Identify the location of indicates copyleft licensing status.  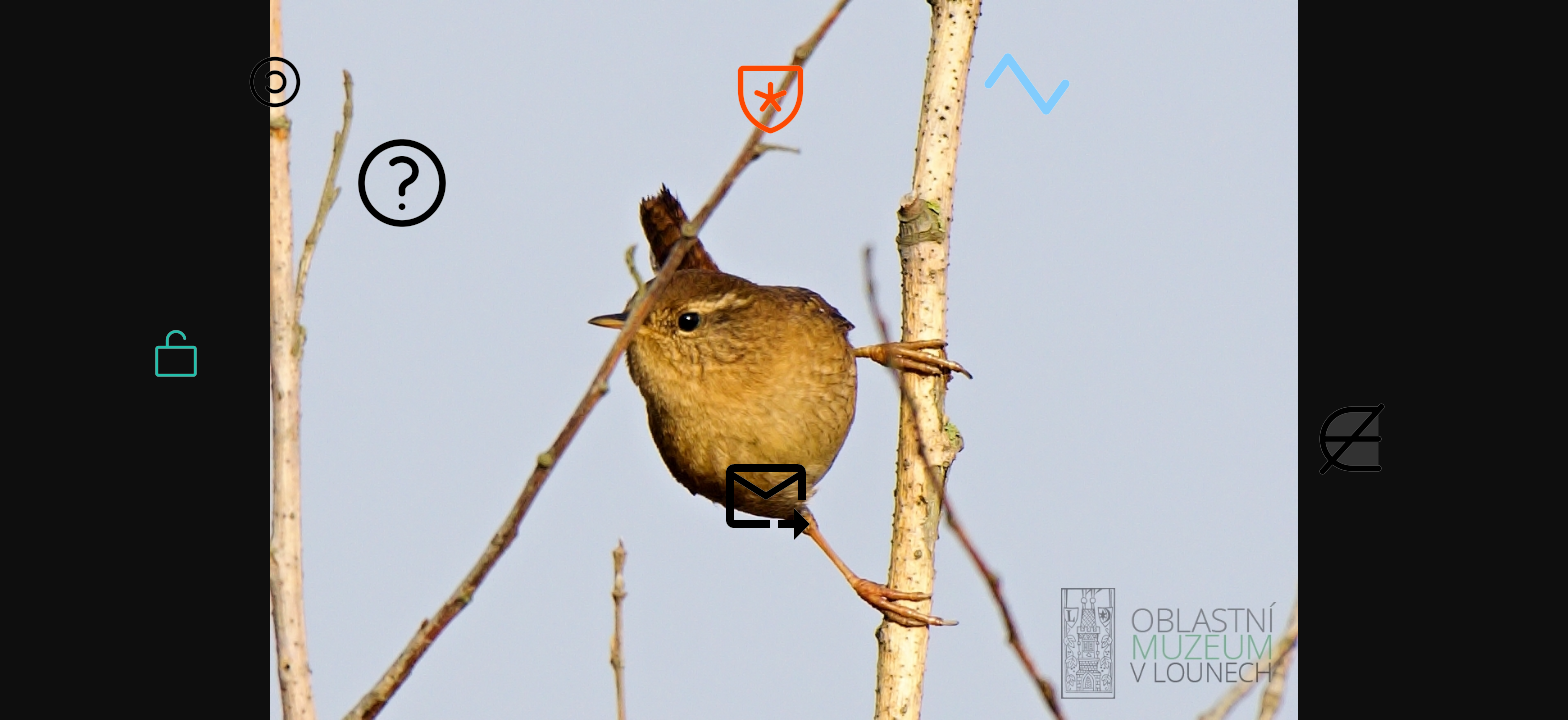
(275, 82).